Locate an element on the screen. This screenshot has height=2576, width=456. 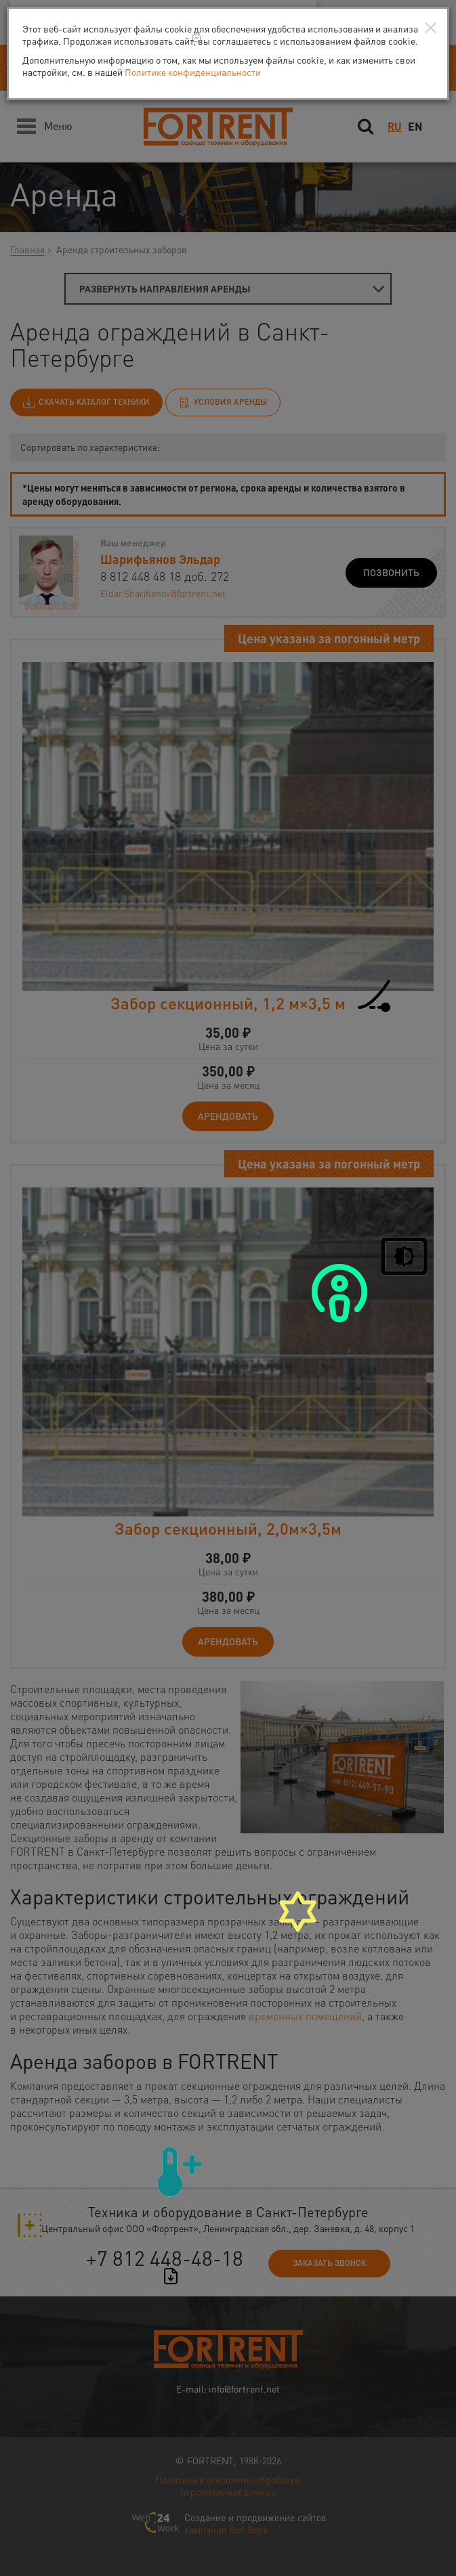
add a left border to selected element is located at coordinates (30, 2225).